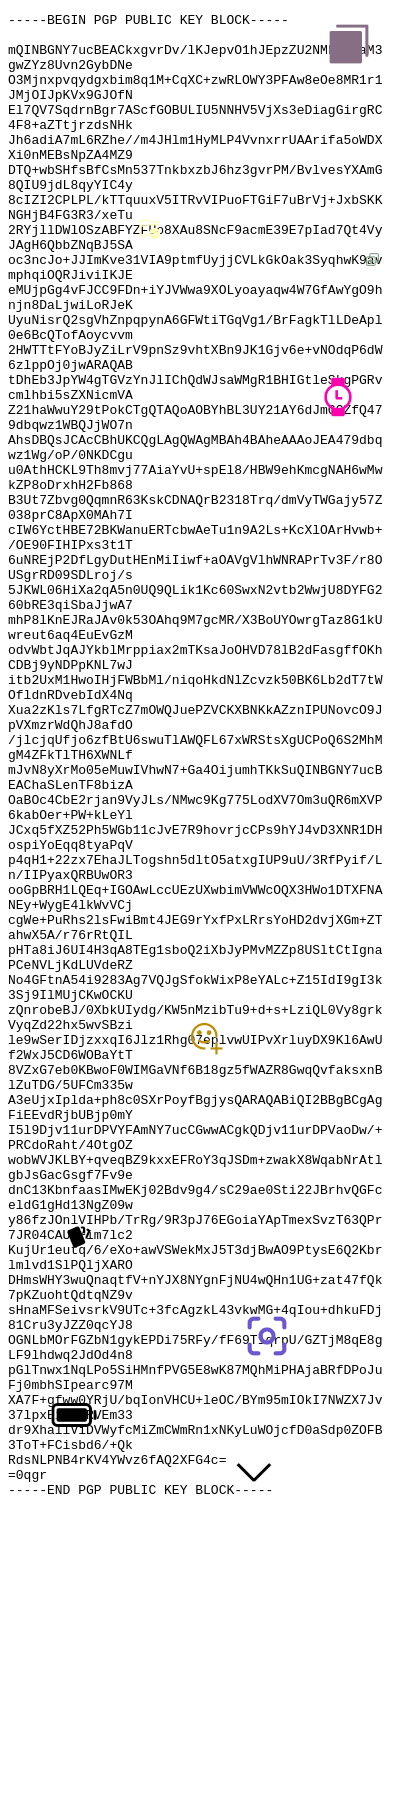 The height and width of the screenshot is (1808, 398). What do you see at coordinates (372, 259) in the screenshot?
I see `expand all collapsed sections` at bounding box center [372, 259].